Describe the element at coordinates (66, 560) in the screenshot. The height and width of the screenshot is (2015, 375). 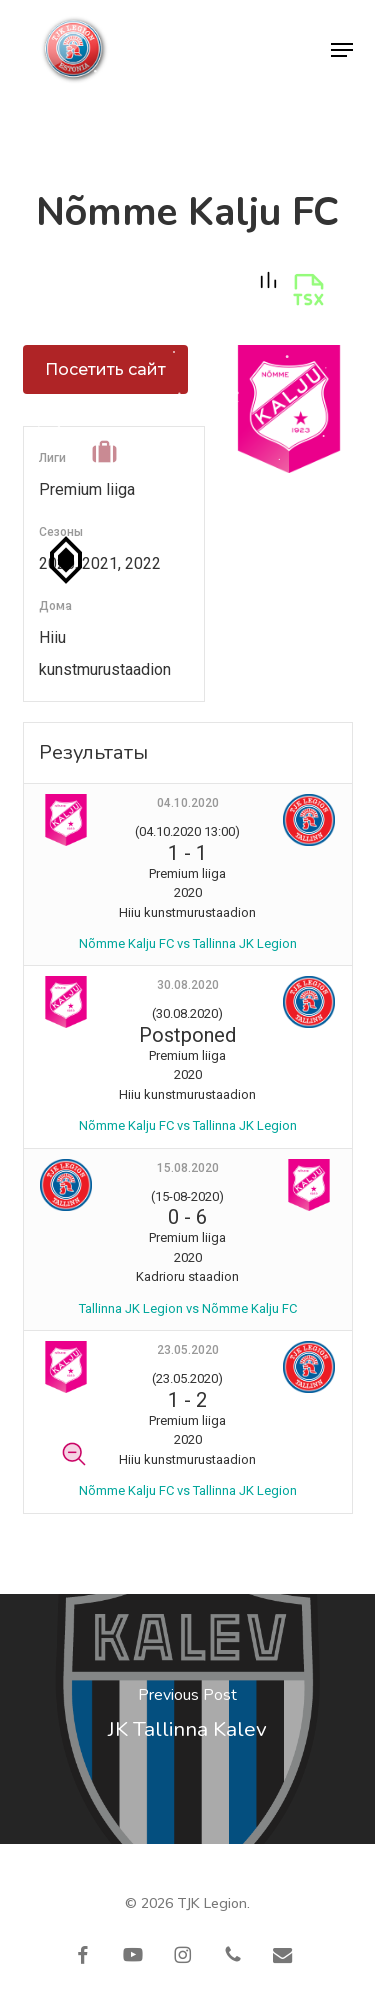
I see `indicates a Discord server booster status` at that location.